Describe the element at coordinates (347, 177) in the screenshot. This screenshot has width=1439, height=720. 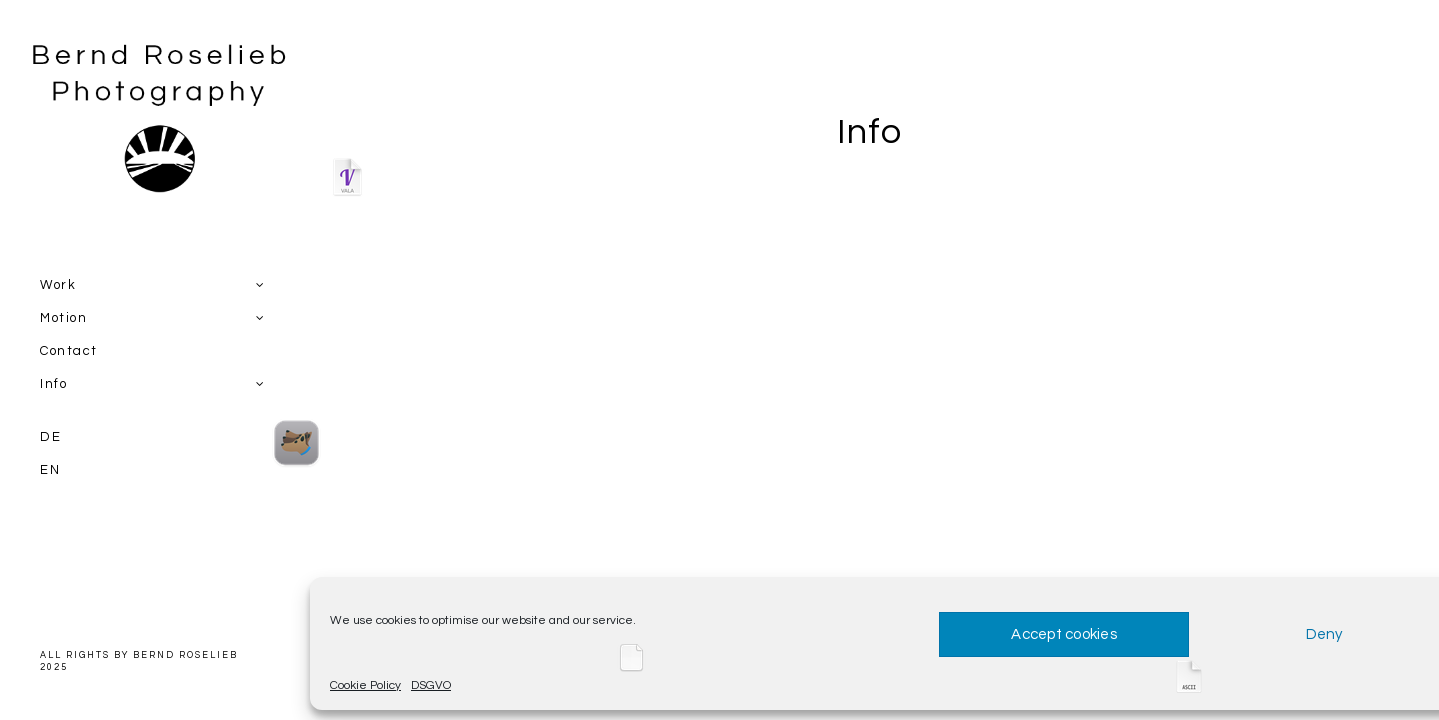
I see `vala source code file` at that location.